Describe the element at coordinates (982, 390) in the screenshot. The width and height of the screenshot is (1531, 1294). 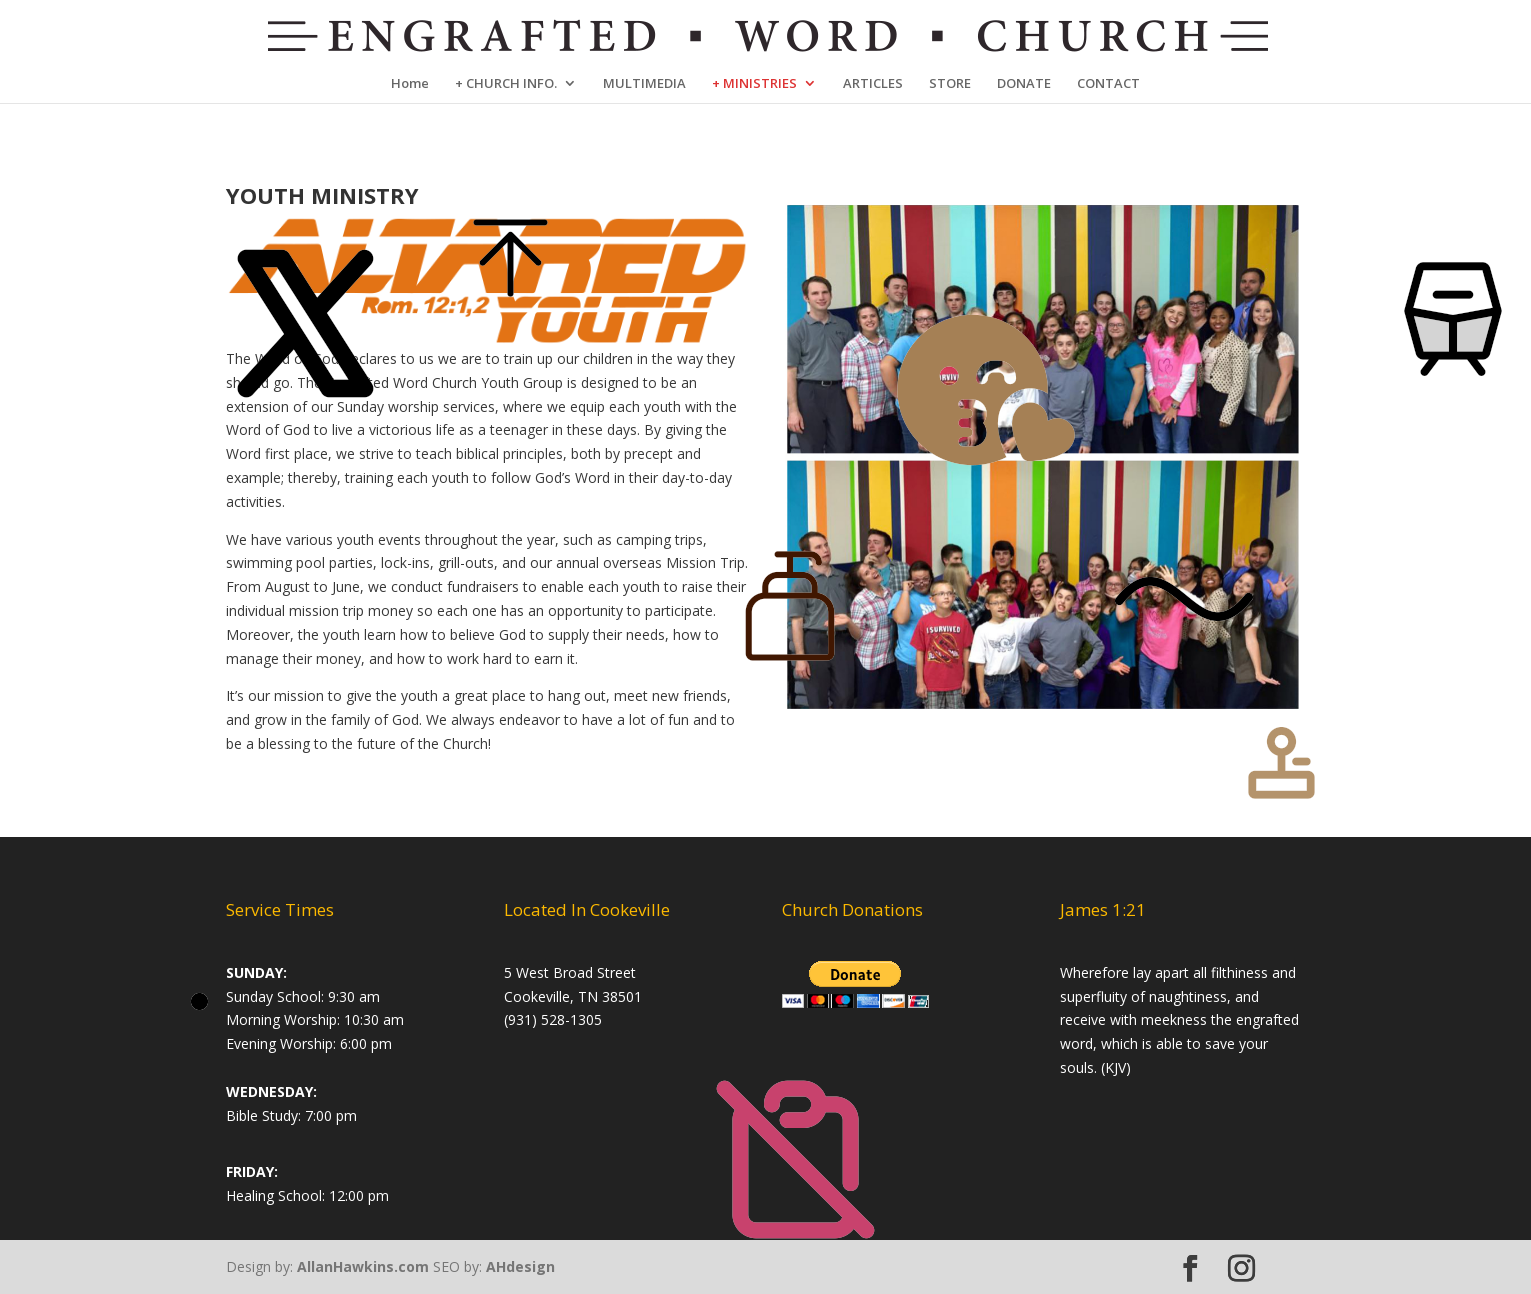
I see `send a kiss or flirty reaction` at that location.